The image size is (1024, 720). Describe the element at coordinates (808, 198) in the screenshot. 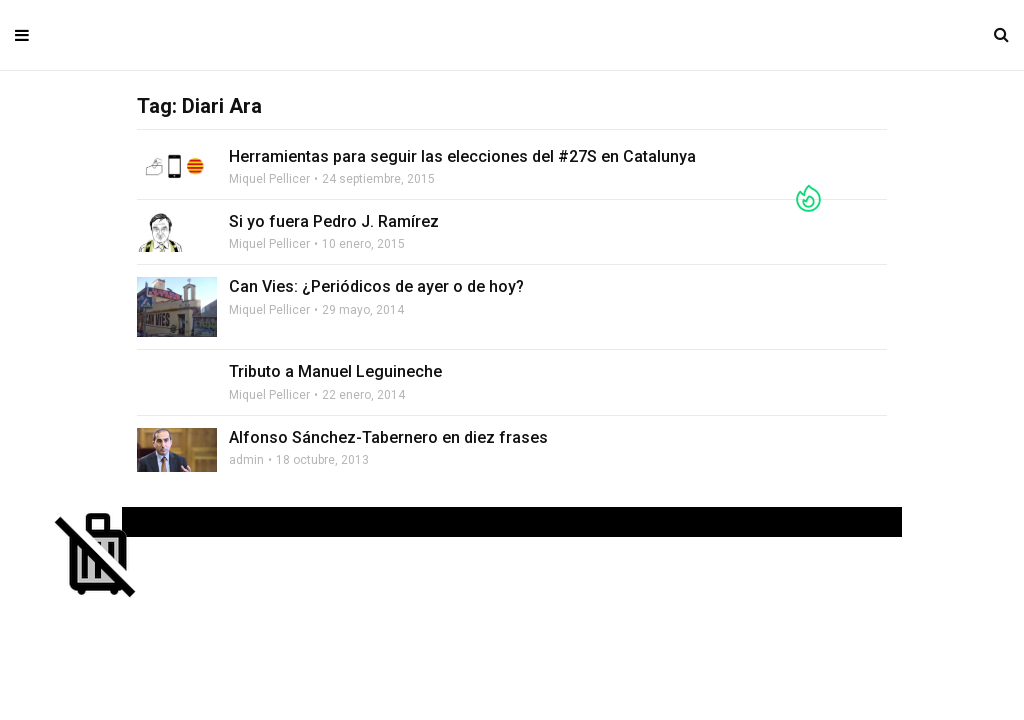

I see `indicates trending or popular content` at that location.